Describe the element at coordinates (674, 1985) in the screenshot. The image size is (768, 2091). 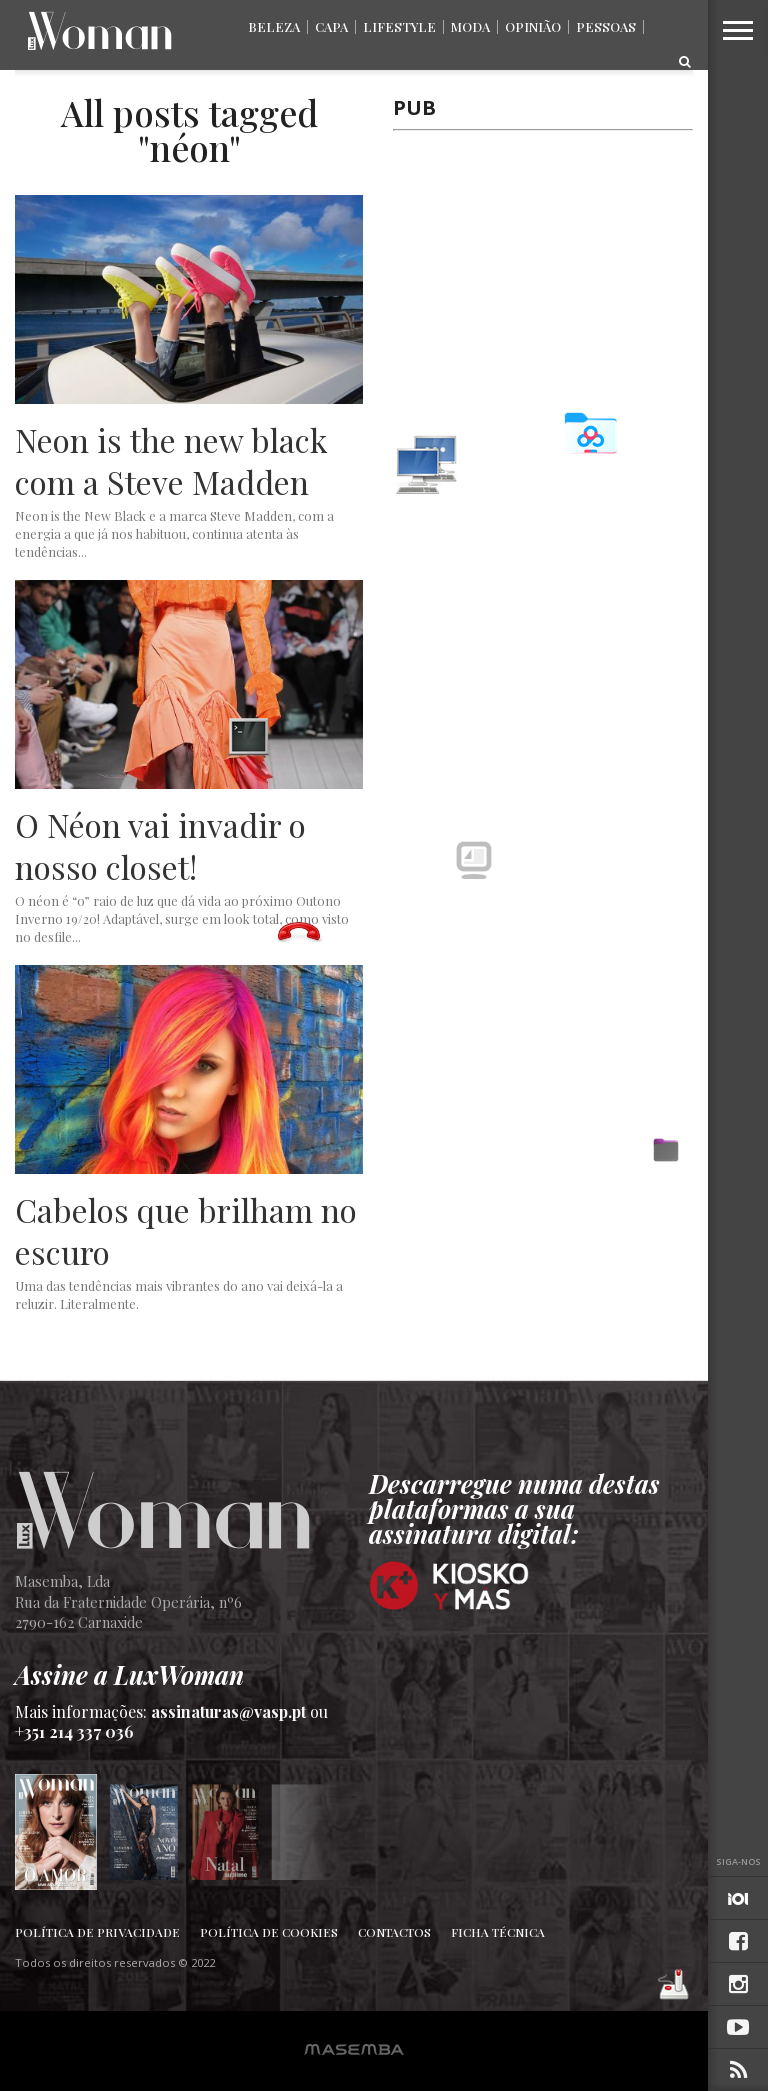
I see `open games and entertainment applications` at that location.